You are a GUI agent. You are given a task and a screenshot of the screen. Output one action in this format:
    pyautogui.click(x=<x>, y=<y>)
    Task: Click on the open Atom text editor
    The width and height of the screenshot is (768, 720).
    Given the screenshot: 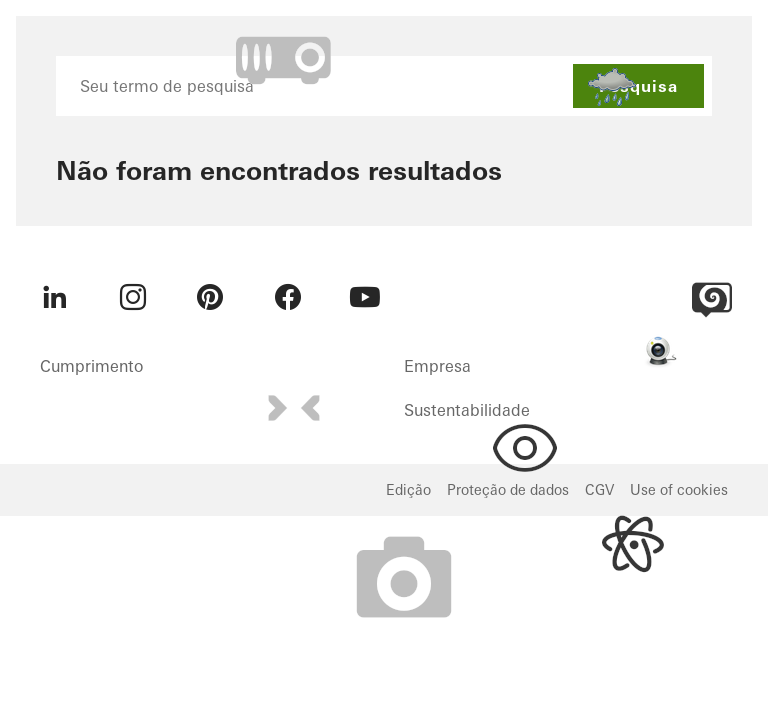 What is the action you would take?
    pyautogui.click(x=633, y=544)
    